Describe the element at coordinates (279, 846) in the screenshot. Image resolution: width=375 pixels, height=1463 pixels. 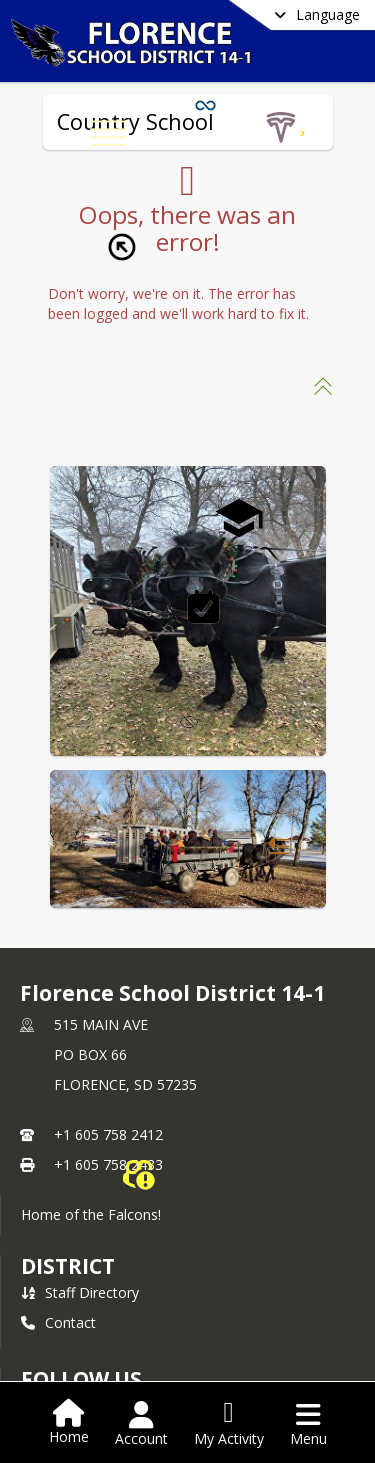
I see `decrease text indentation` at that location.